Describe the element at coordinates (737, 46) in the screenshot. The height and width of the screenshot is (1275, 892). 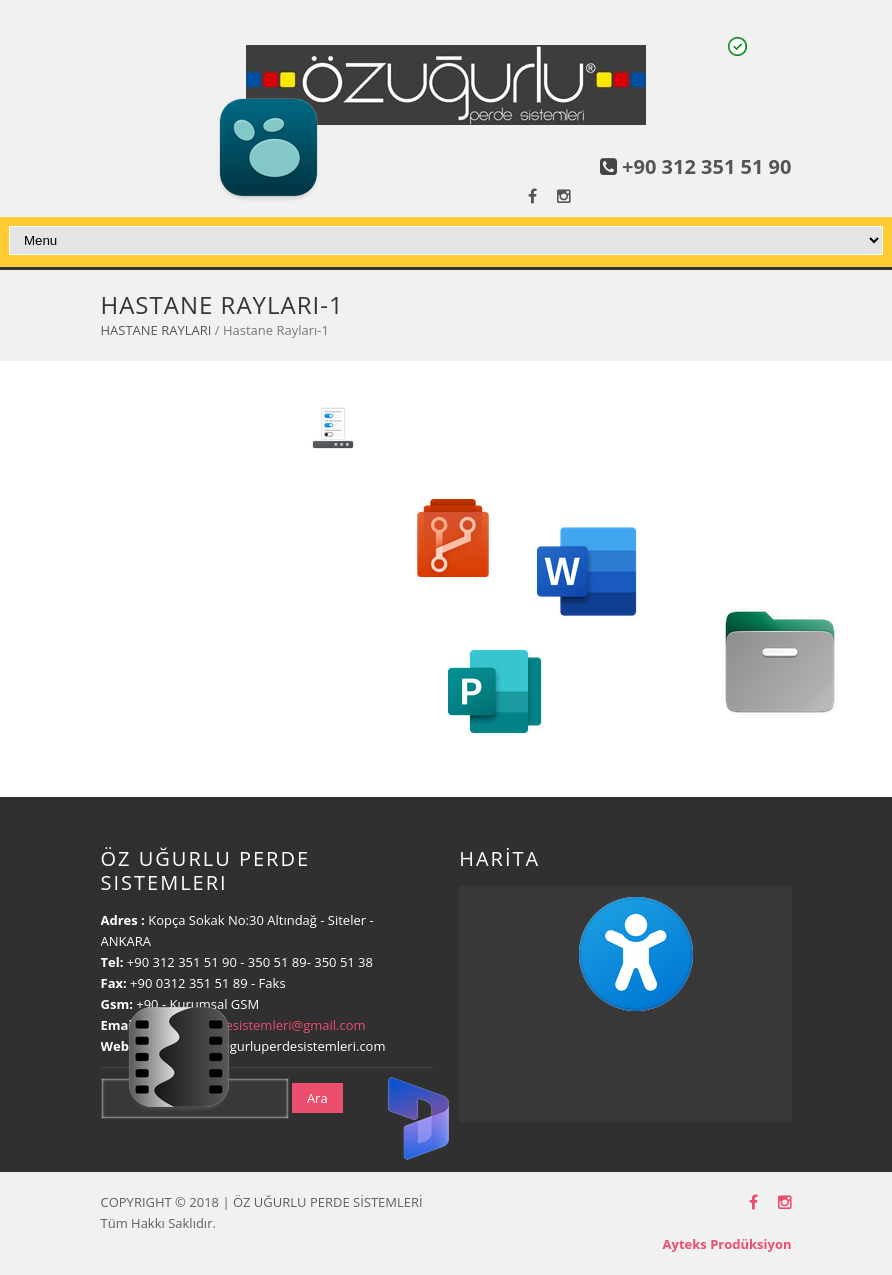
I see `file successfully synced to OneDrive` at that location.